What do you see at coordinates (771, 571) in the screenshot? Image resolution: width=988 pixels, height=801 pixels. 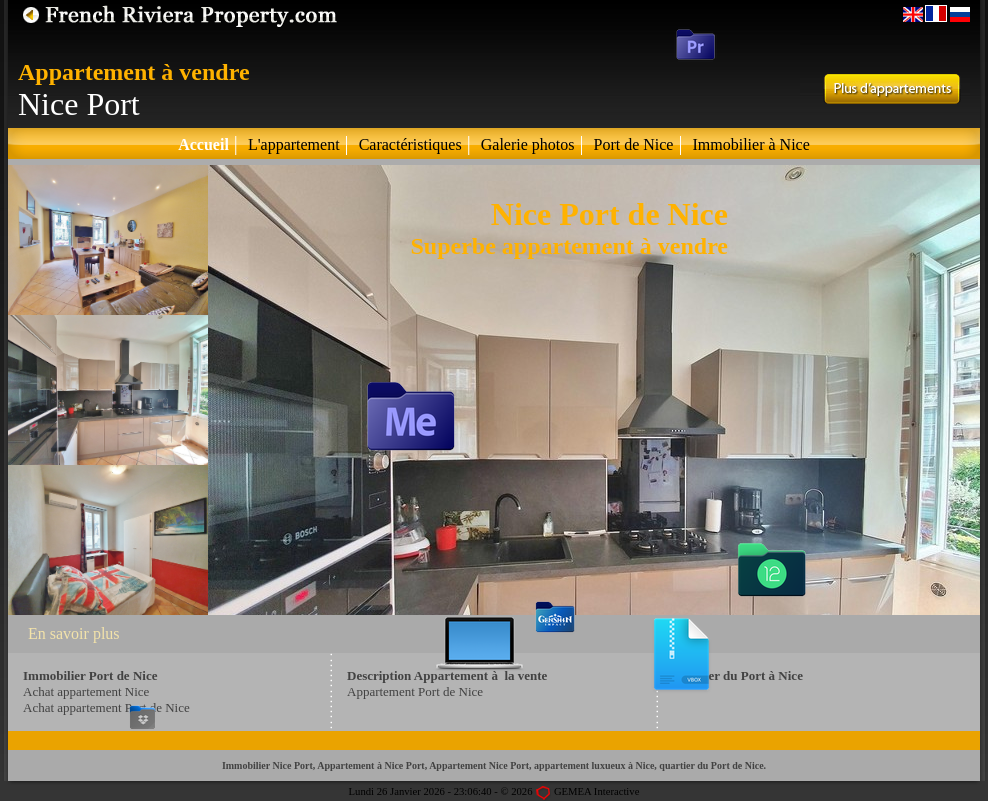 I see `open android 12 system files folder` at bounding box center [771, 571].